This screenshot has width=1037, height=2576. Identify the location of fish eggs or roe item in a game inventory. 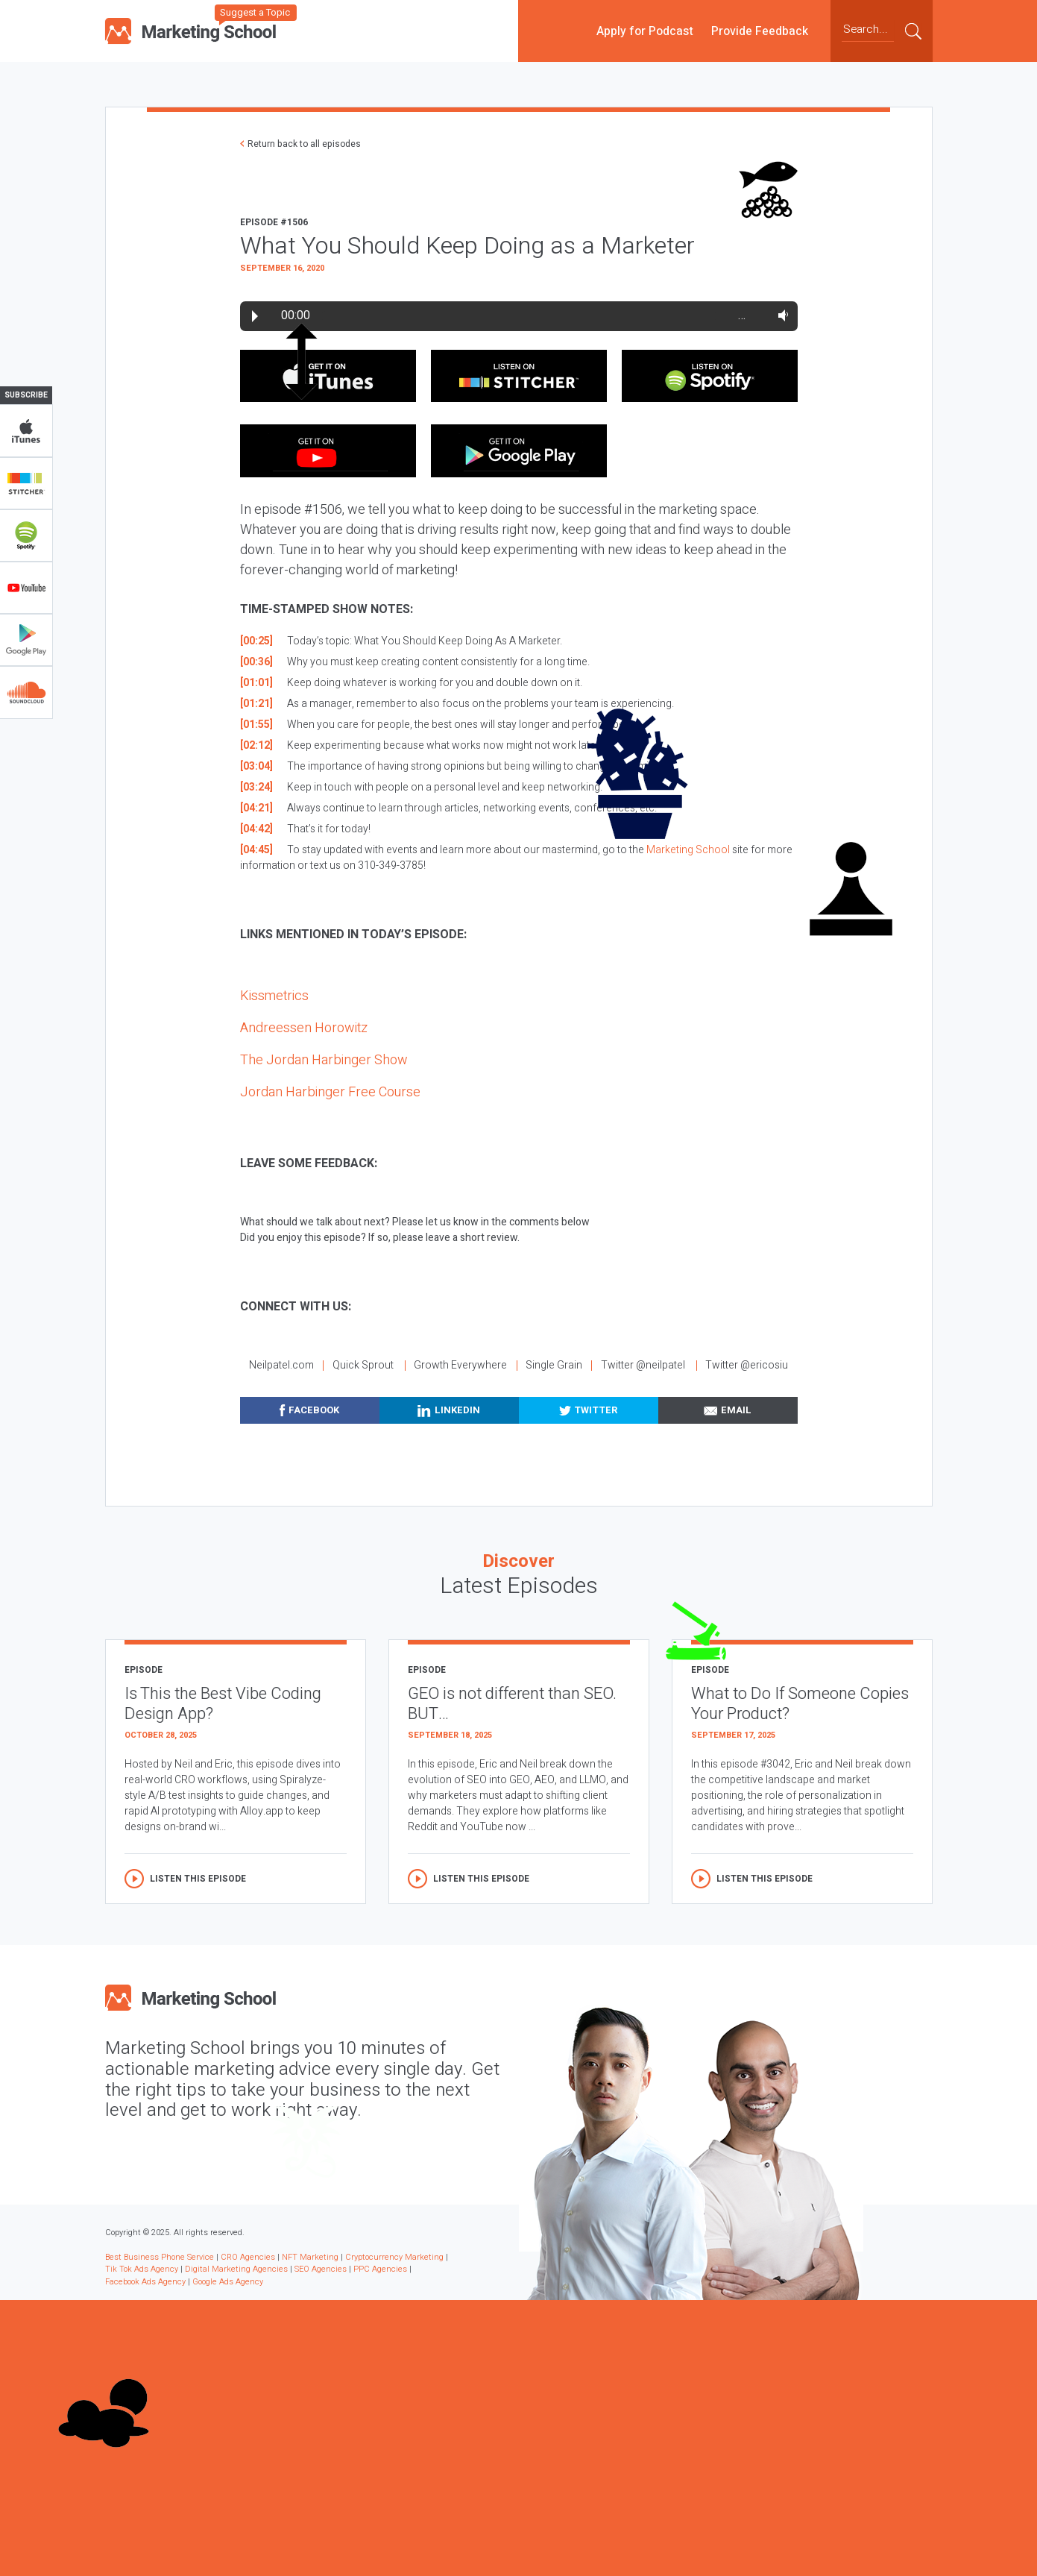
(768, 189).